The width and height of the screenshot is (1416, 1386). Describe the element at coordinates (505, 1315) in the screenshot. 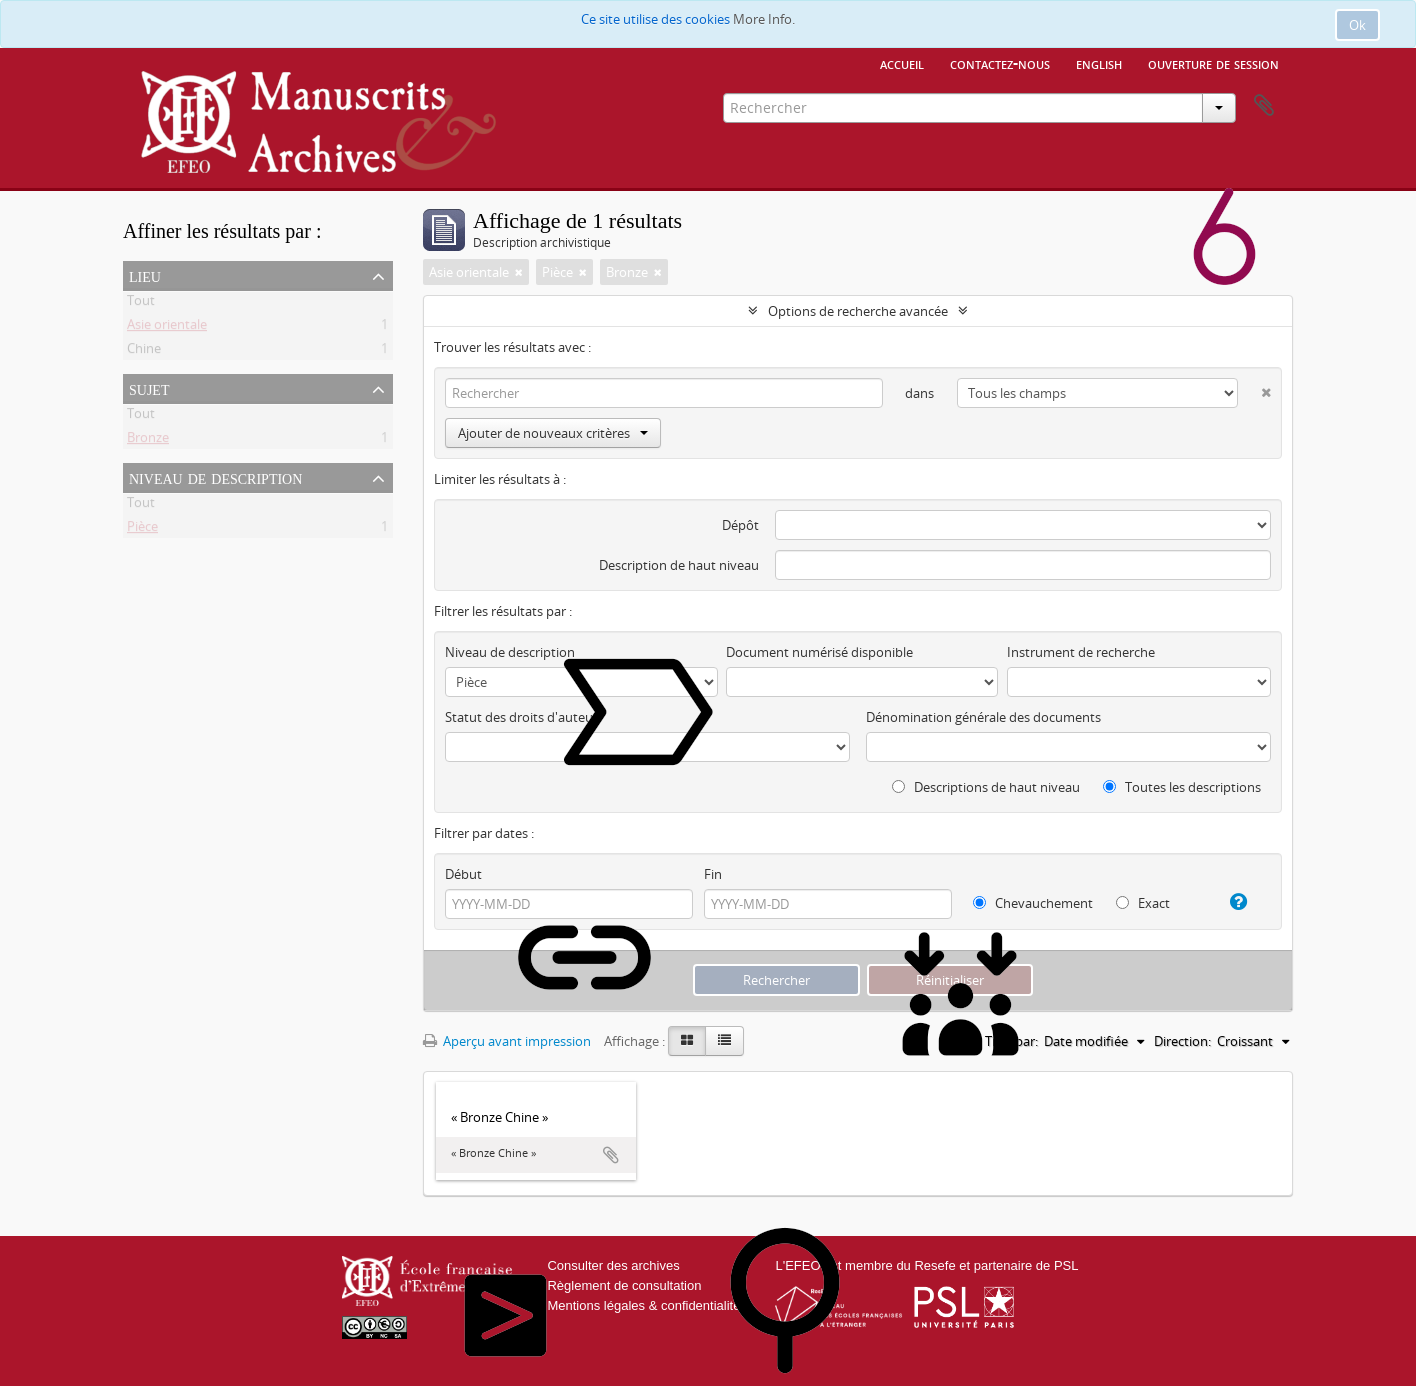

I see `navigate to next item or page` at that location.